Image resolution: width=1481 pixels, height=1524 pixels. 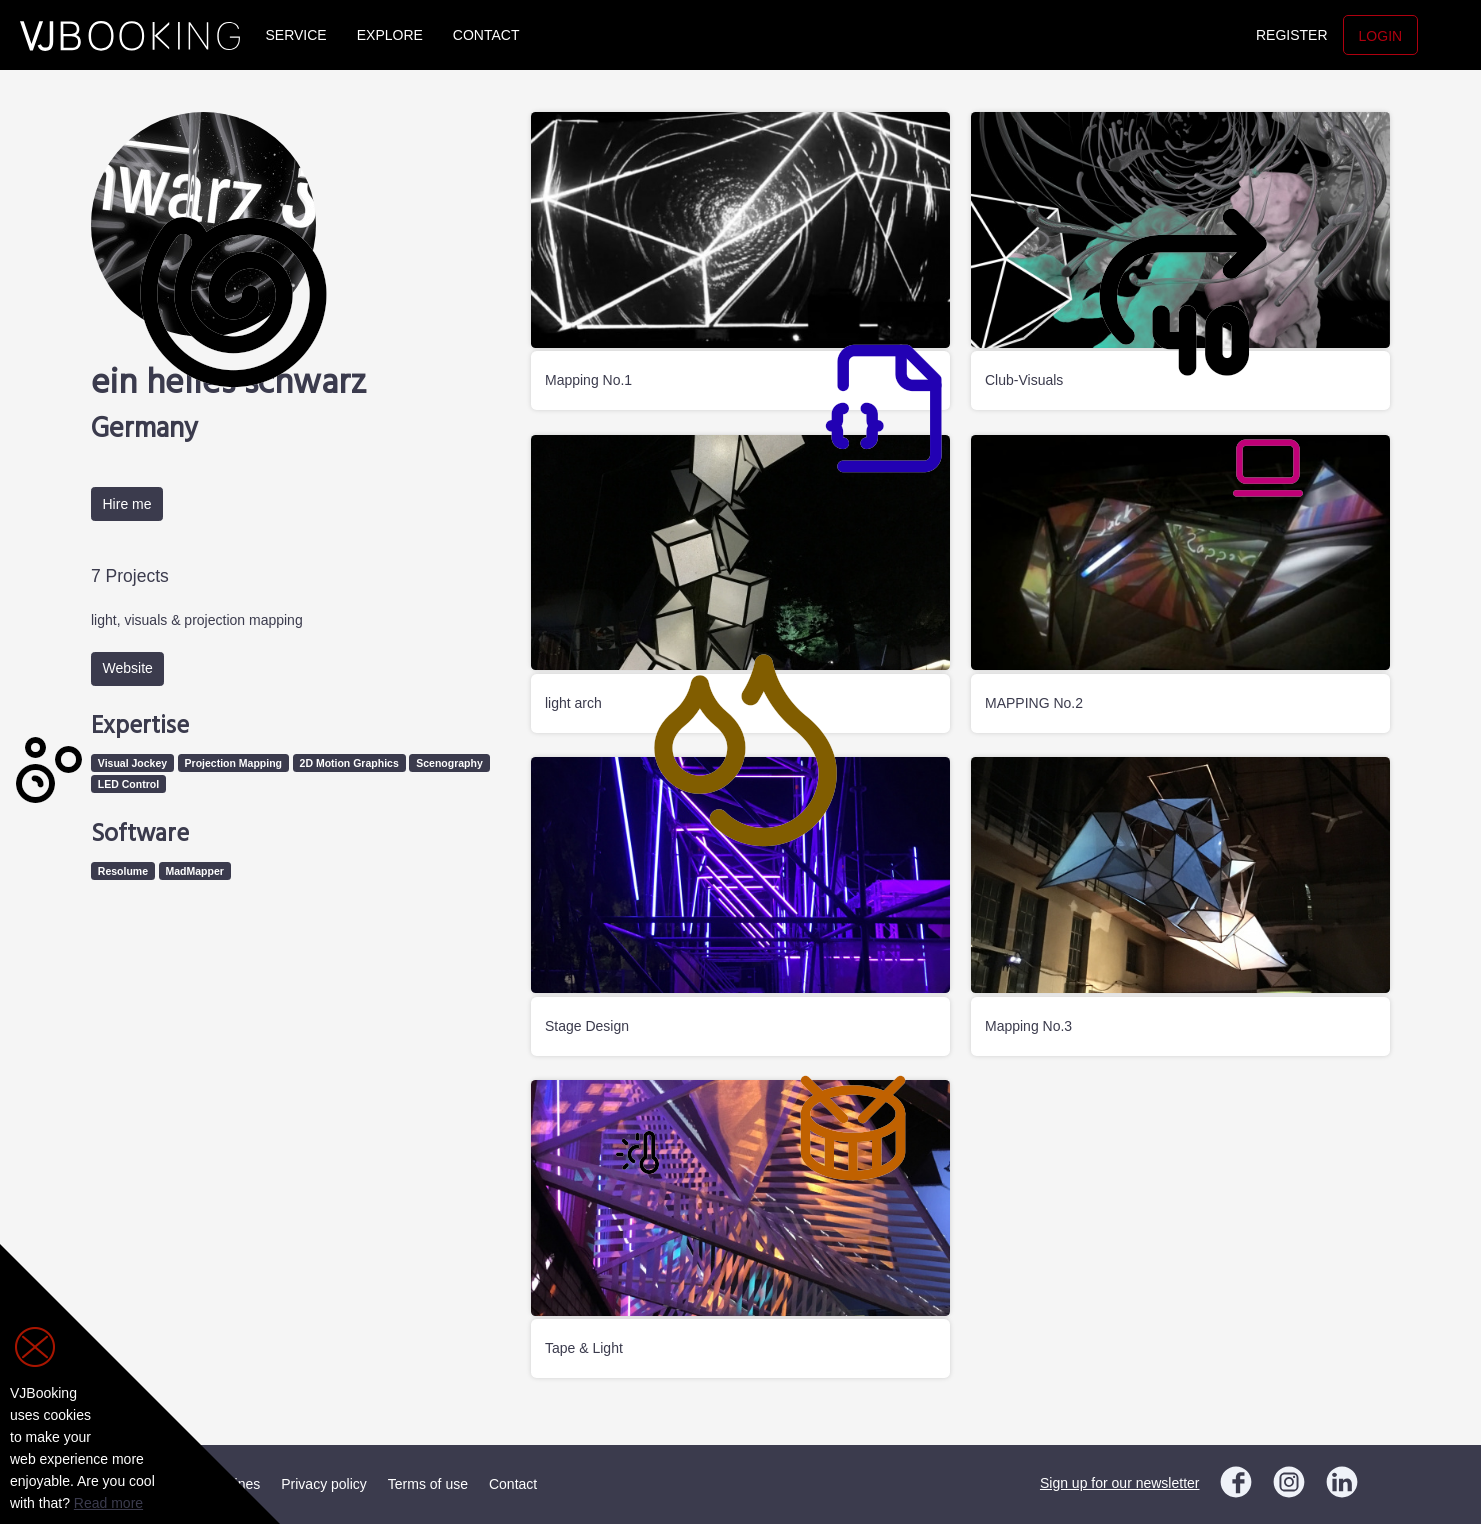 I want to click on indicates humidity or moisture level, so click(x=745, y=745).